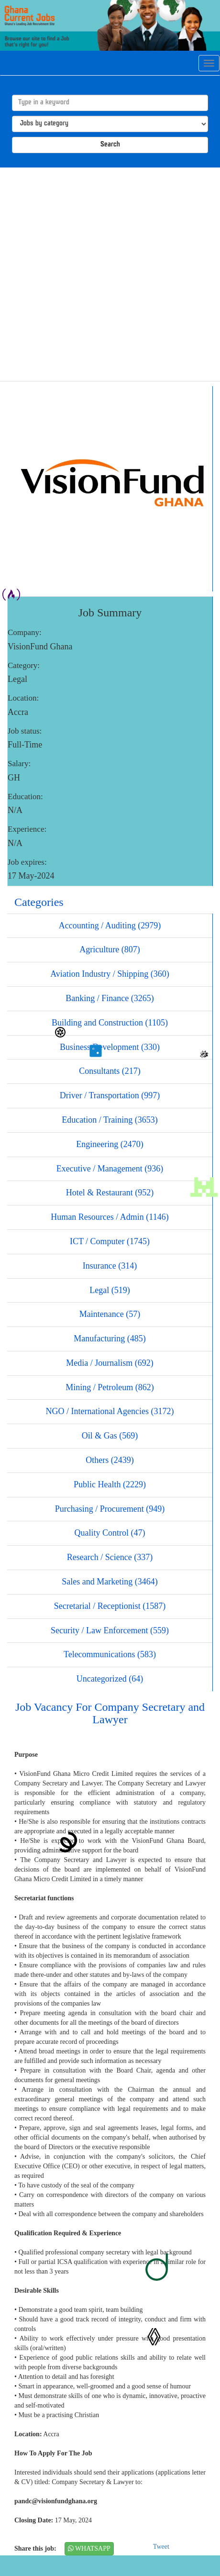 This screenshot has width=220, height=2576. What do you see at coordinates (60, 1032) in the screenshot?
I see `open Pivotal Tracker app` at bounding box center [60, 1032].